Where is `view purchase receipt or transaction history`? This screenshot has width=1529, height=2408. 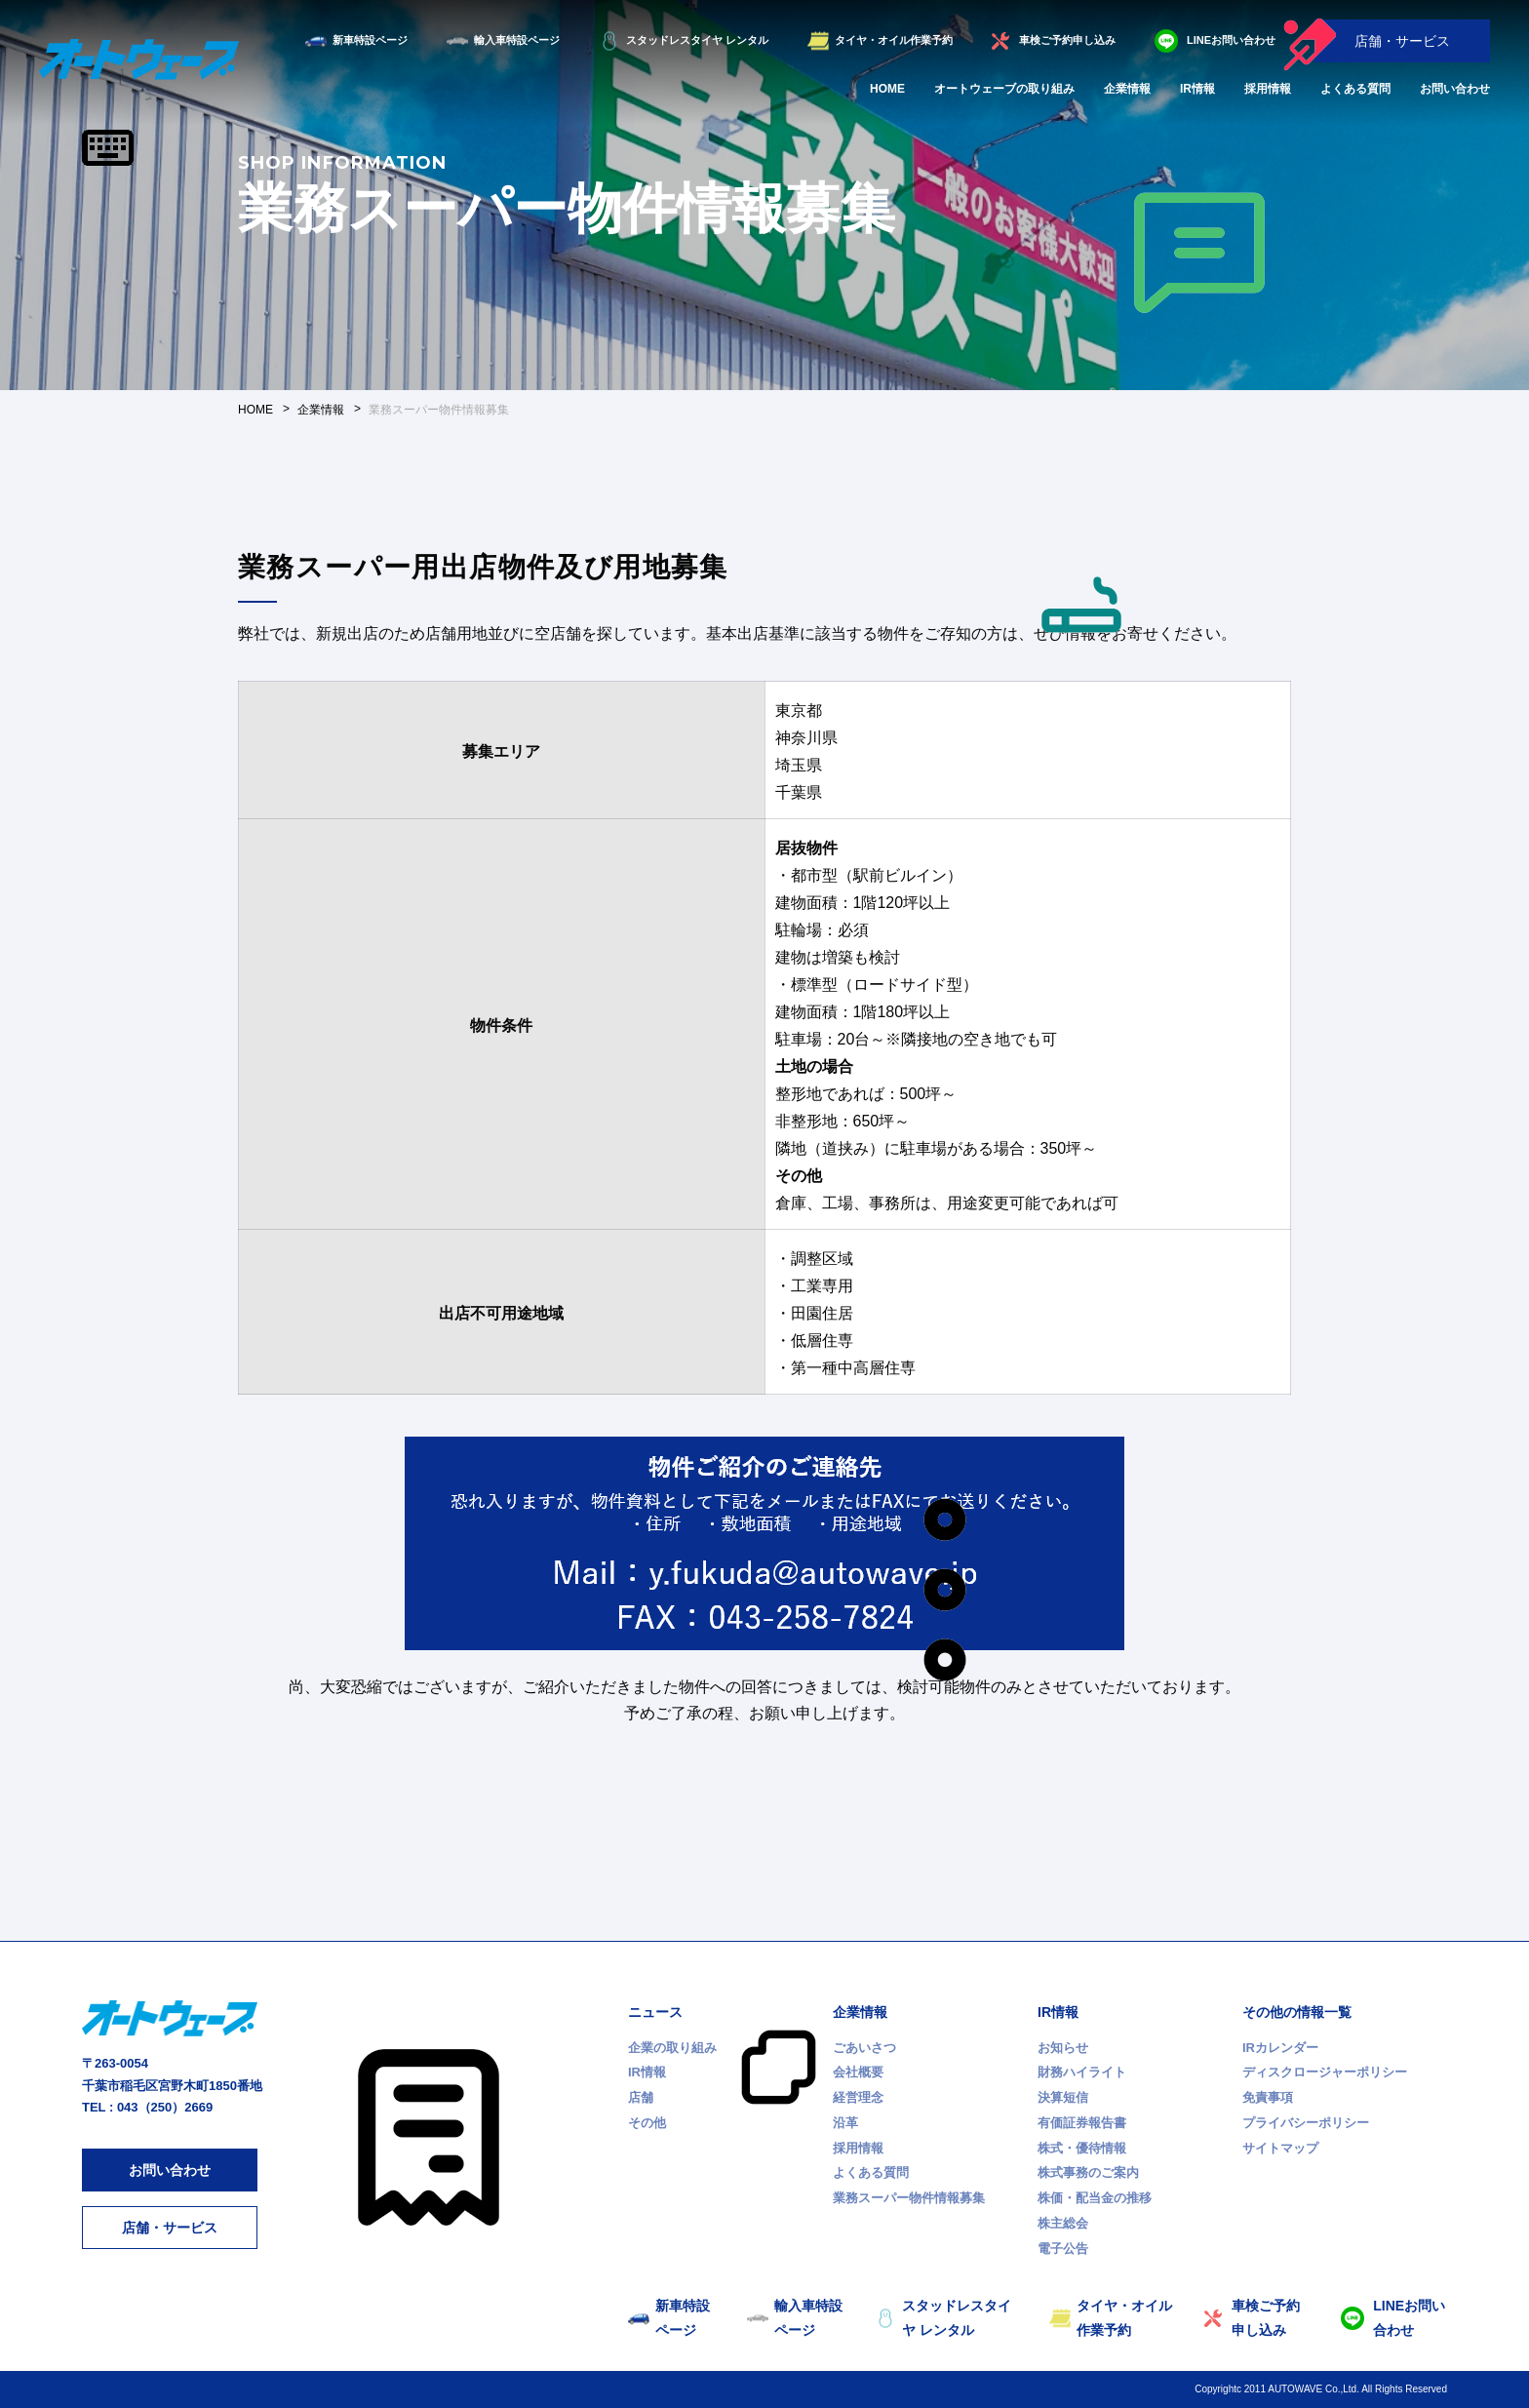 view purchase receipt or transaction history is located at coordinates (428, 2137).